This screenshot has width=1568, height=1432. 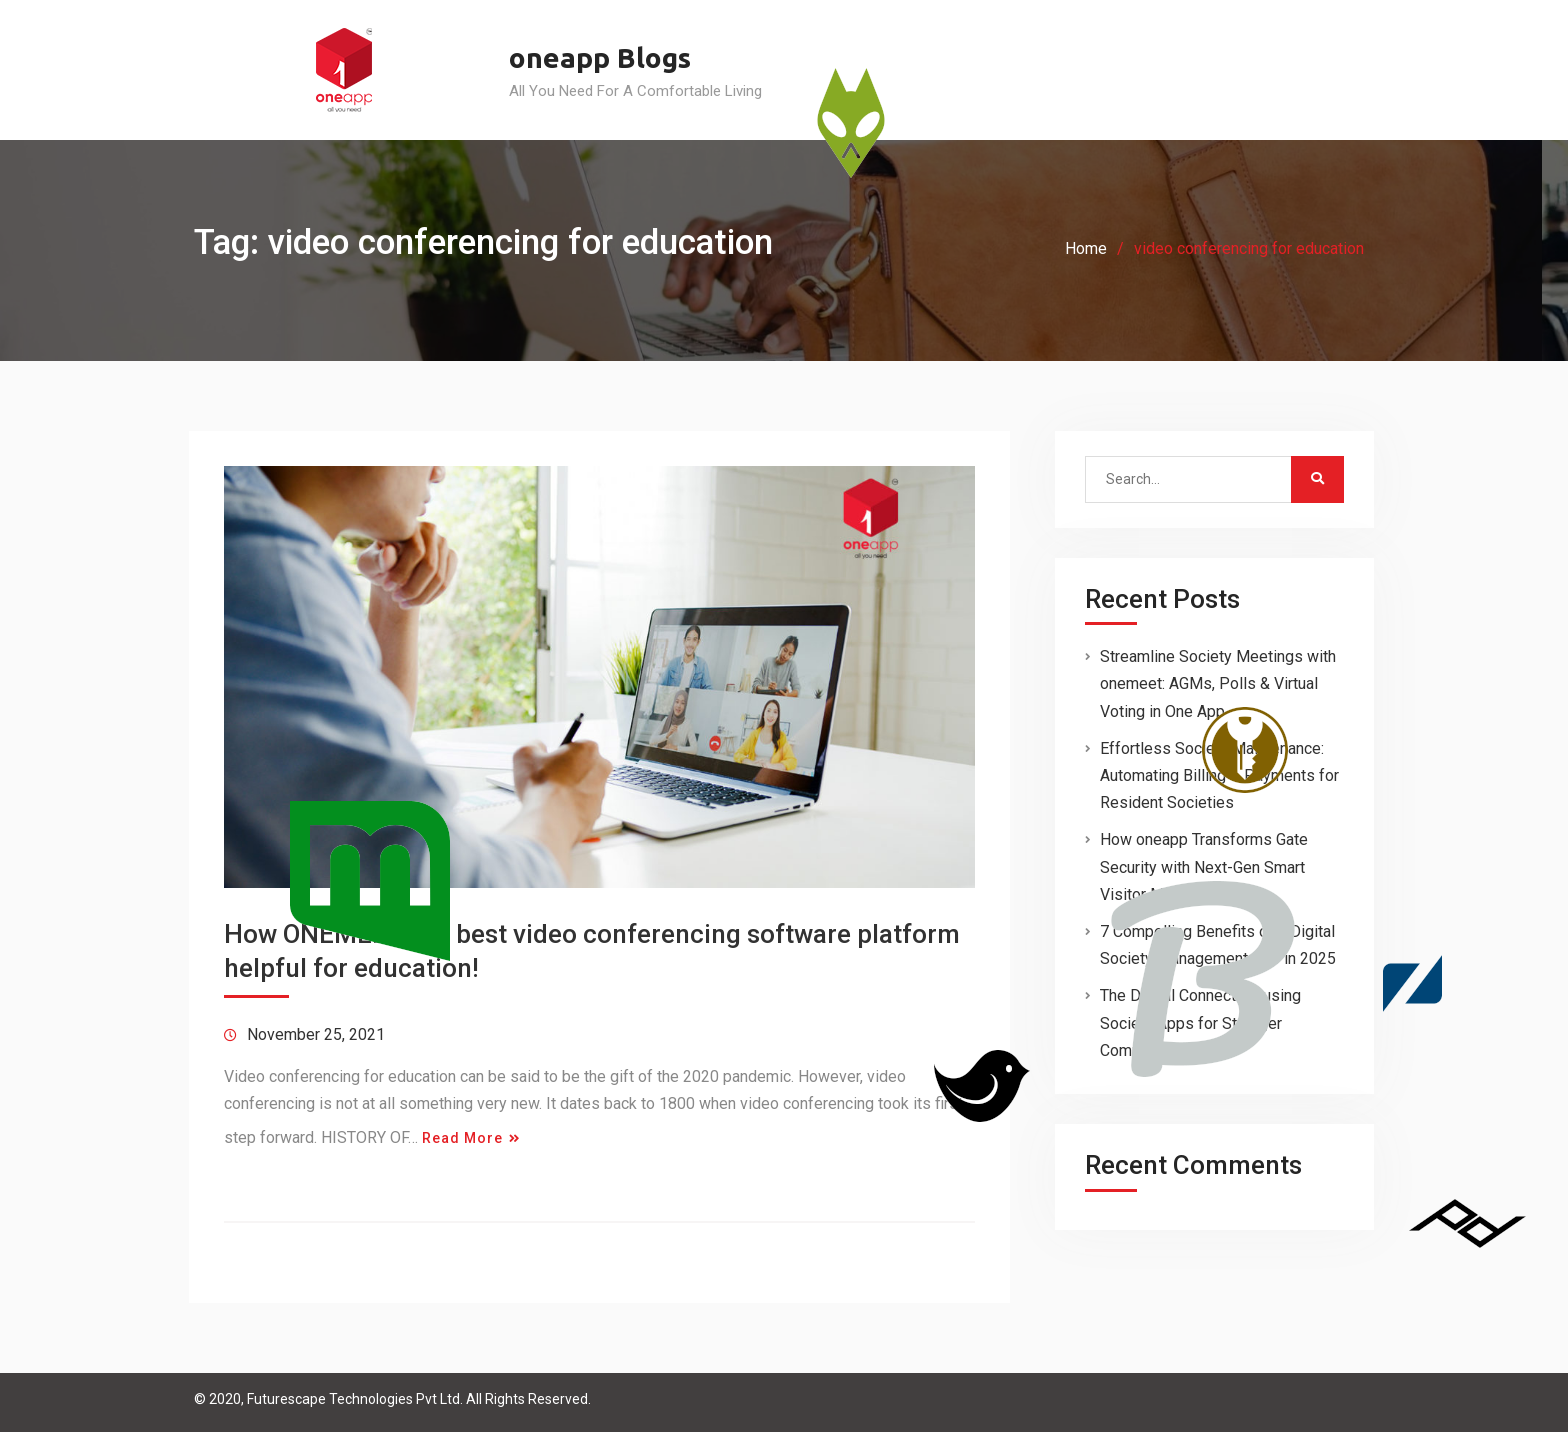 What do you see at coordinates (982, 1086) in the screenshot?
I see `open Douban Read app` at bounding box center [982, 1086].